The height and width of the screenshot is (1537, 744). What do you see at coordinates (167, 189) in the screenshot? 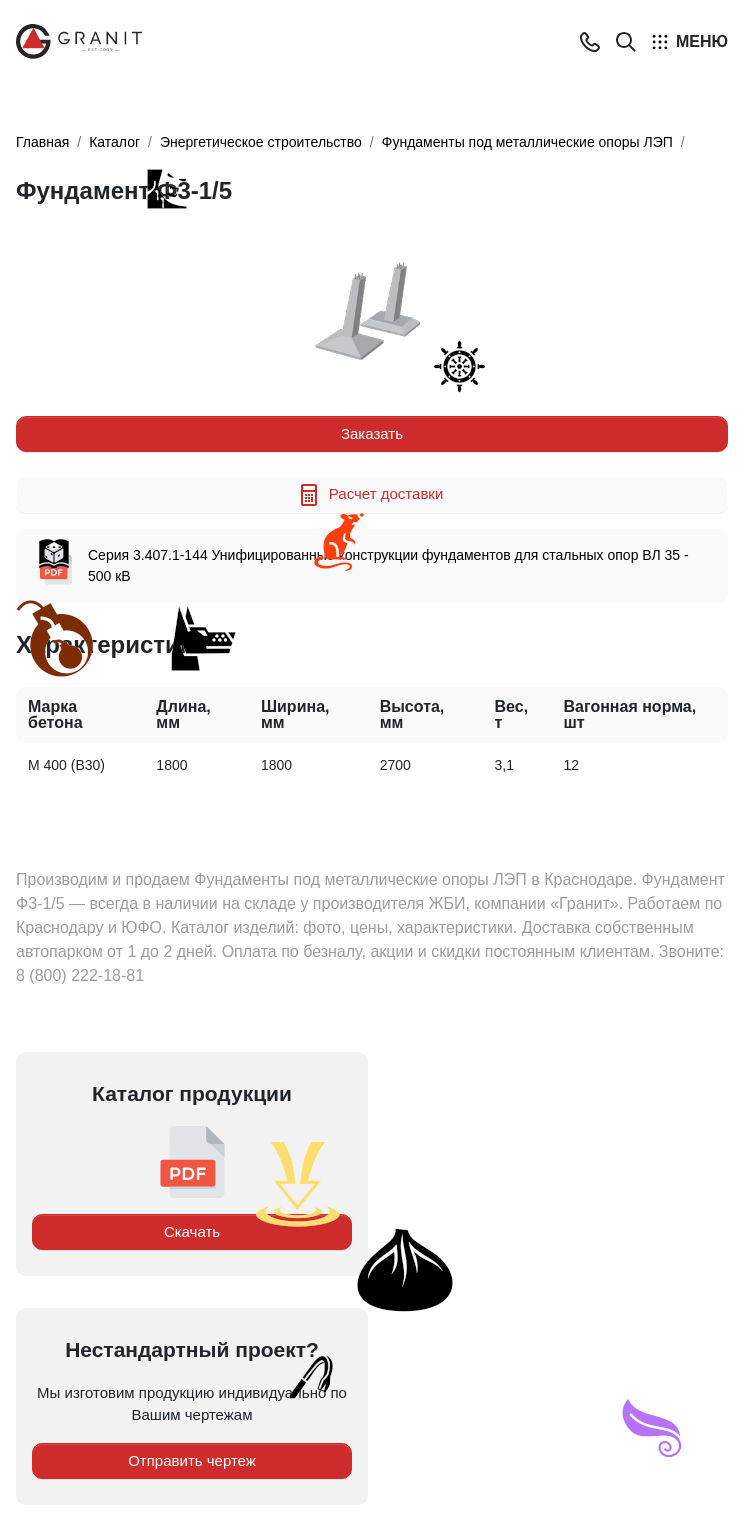
I see `vampire bite attack action in a game` at bounding box center [167, 189].